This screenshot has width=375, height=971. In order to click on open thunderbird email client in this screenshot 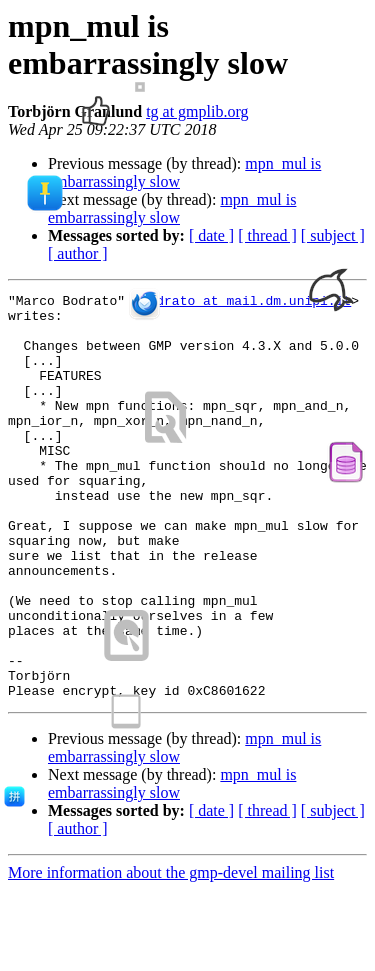, I will do `click(144, 303)`.